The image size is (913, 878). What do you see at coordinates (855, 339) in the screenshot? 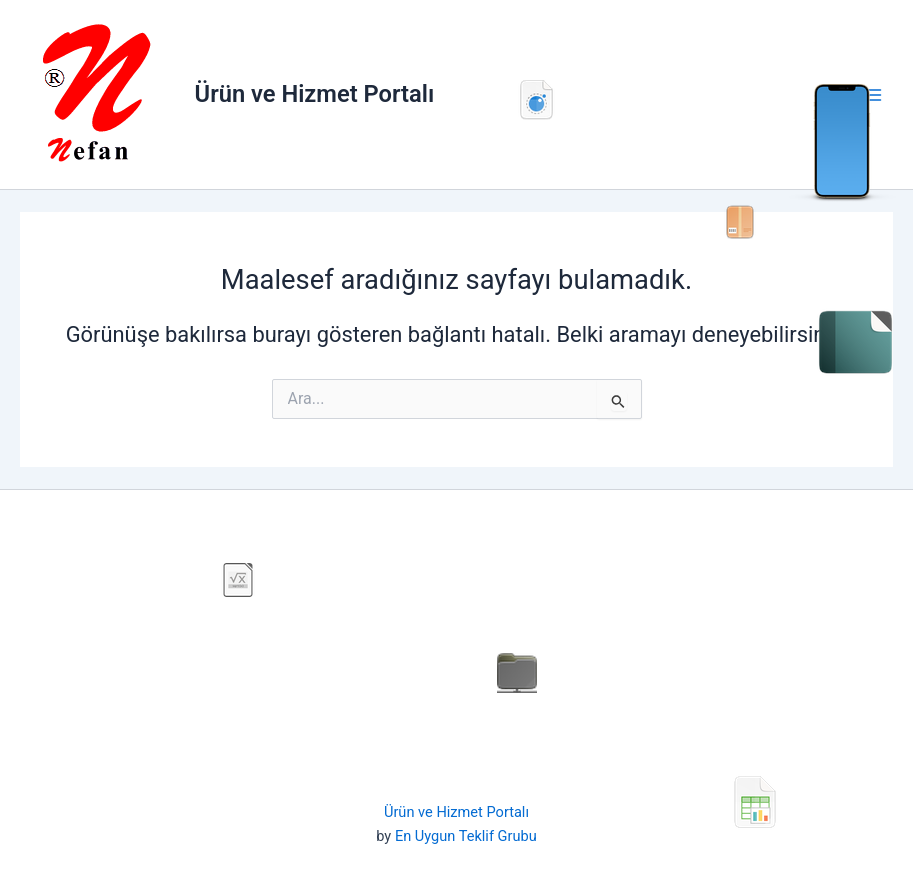
I see `change desktop wallpaper settings` at bounding box center [855, 339].